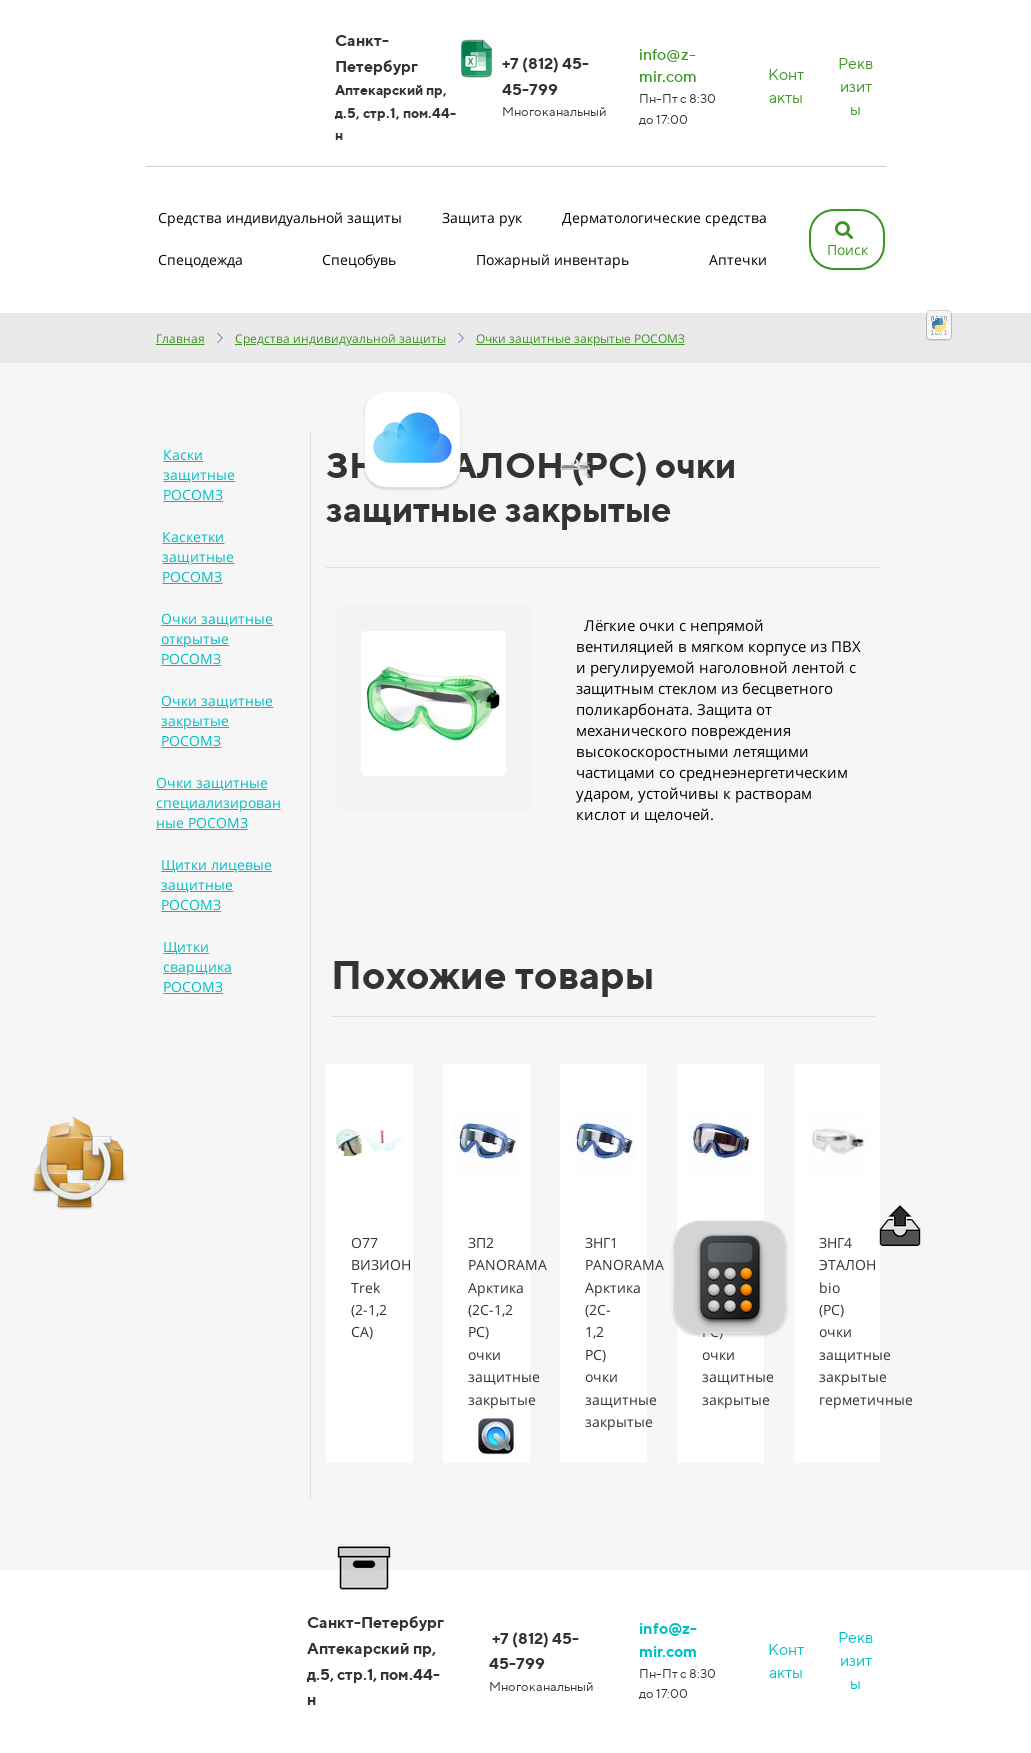  What do you see at coordinates (730, 1277) in the screenshot?
I see `open the calculator app` at bounding box center [730, 1277].